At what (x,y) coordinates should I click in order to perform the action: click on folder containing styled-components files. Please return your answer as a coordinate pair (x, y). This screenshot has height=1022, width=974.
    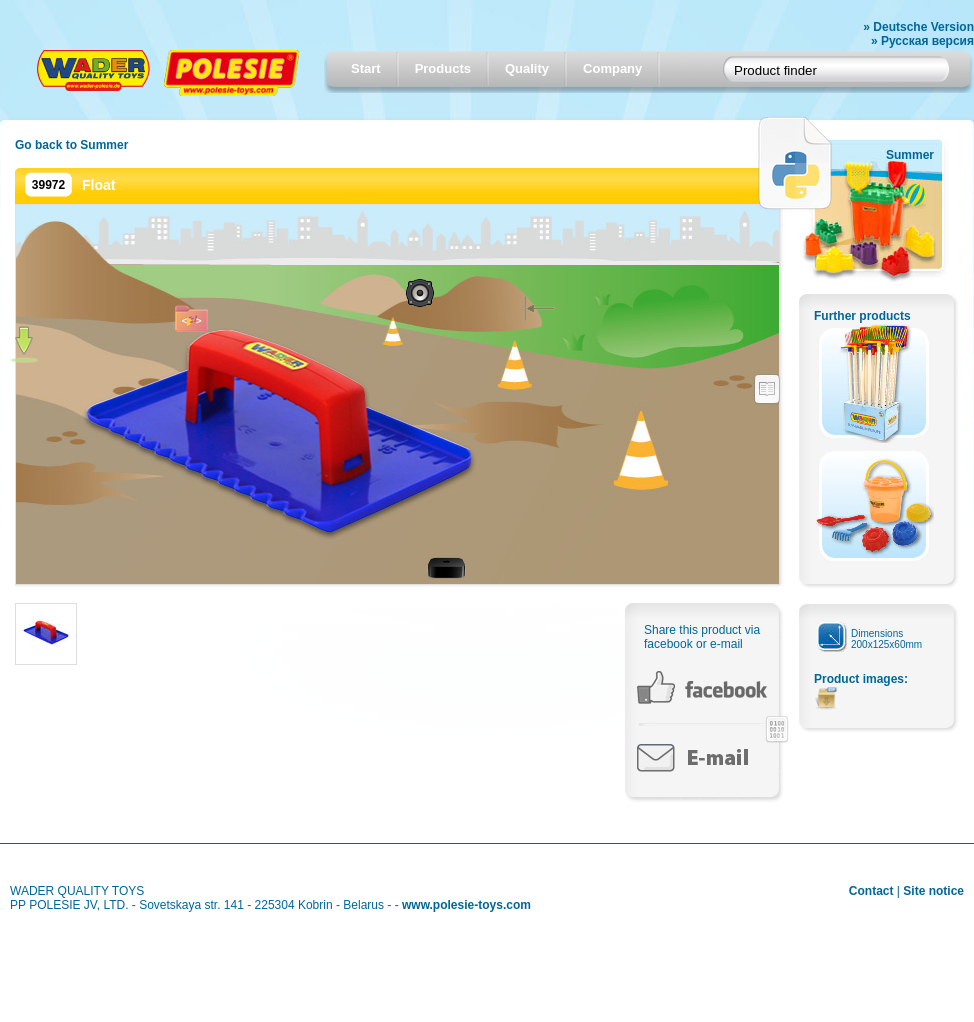
    Looking at the image, I should click on (191, 319).